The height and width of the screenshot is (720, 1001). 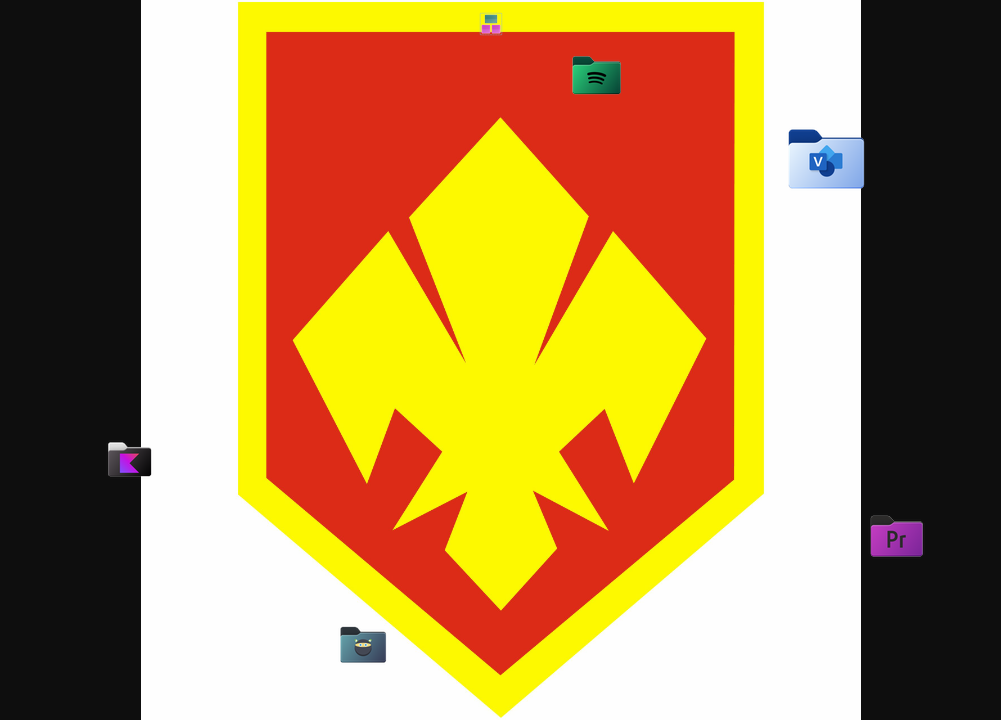 What do you see at coordinates (826, 161) in the screenshot?
I see `open folder containing microsoft visio files` at bounding box center [826, 161].